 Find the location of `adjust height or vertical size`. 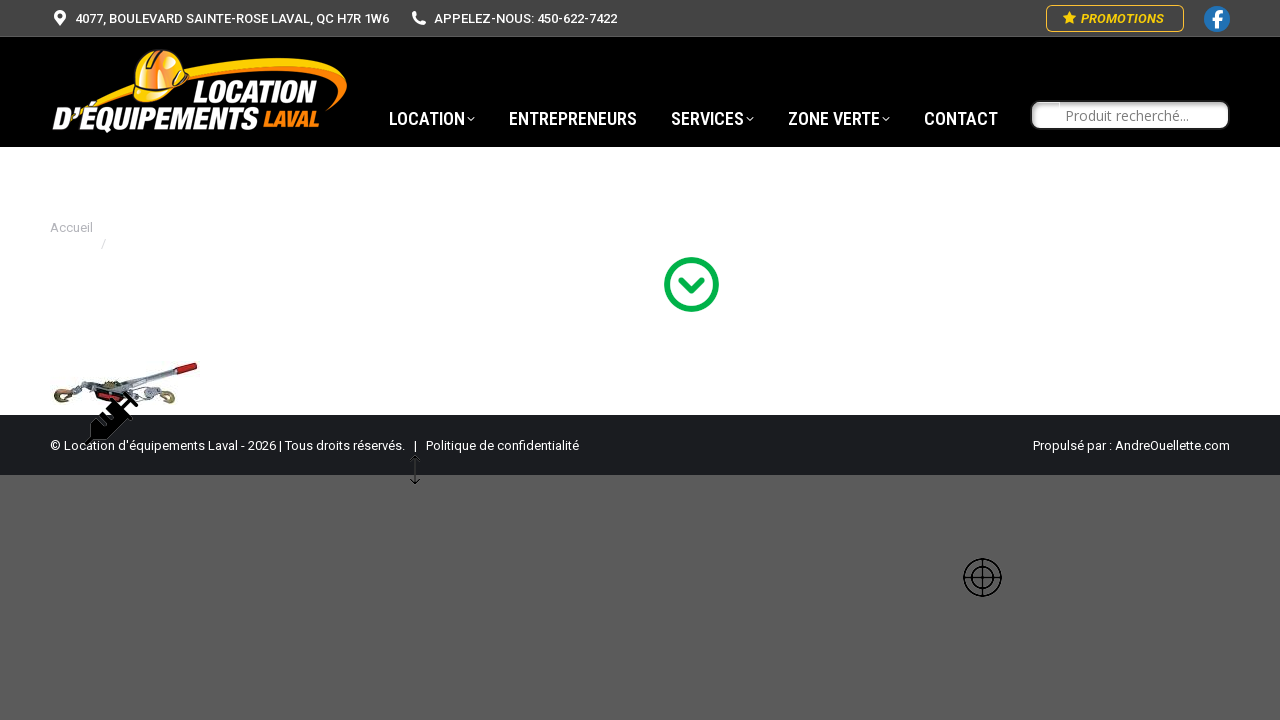

adjust height or vertical size is located at coordinates (415, 470).